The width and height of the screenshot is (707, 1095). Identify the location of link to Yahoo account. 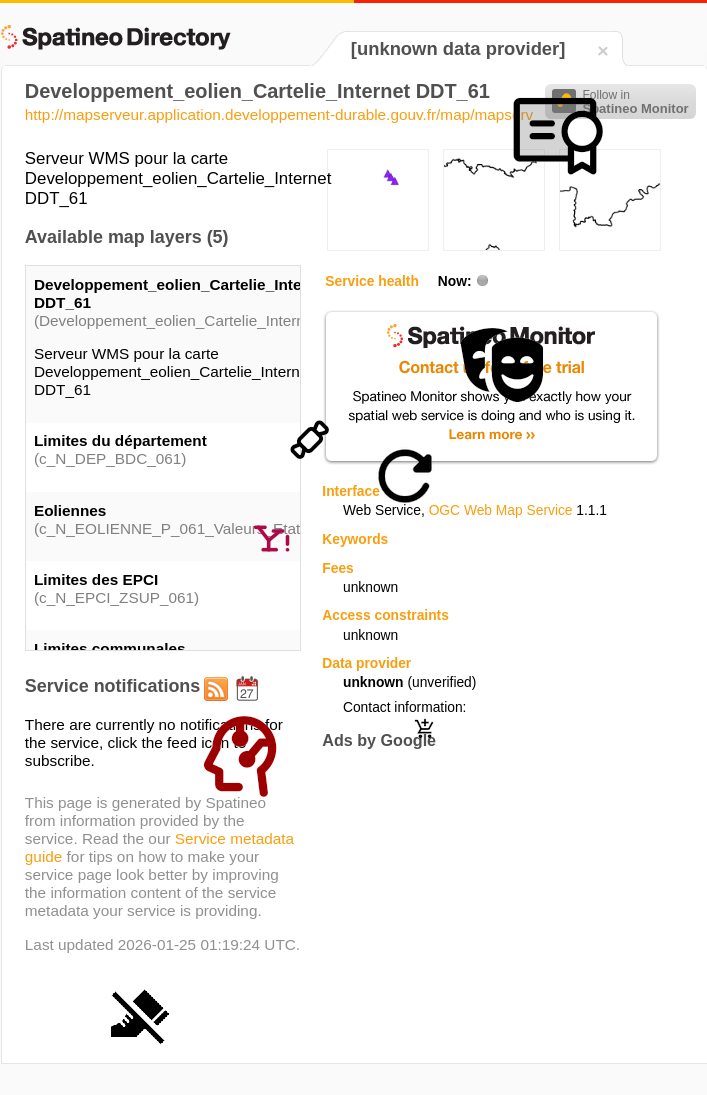
(272, 538).